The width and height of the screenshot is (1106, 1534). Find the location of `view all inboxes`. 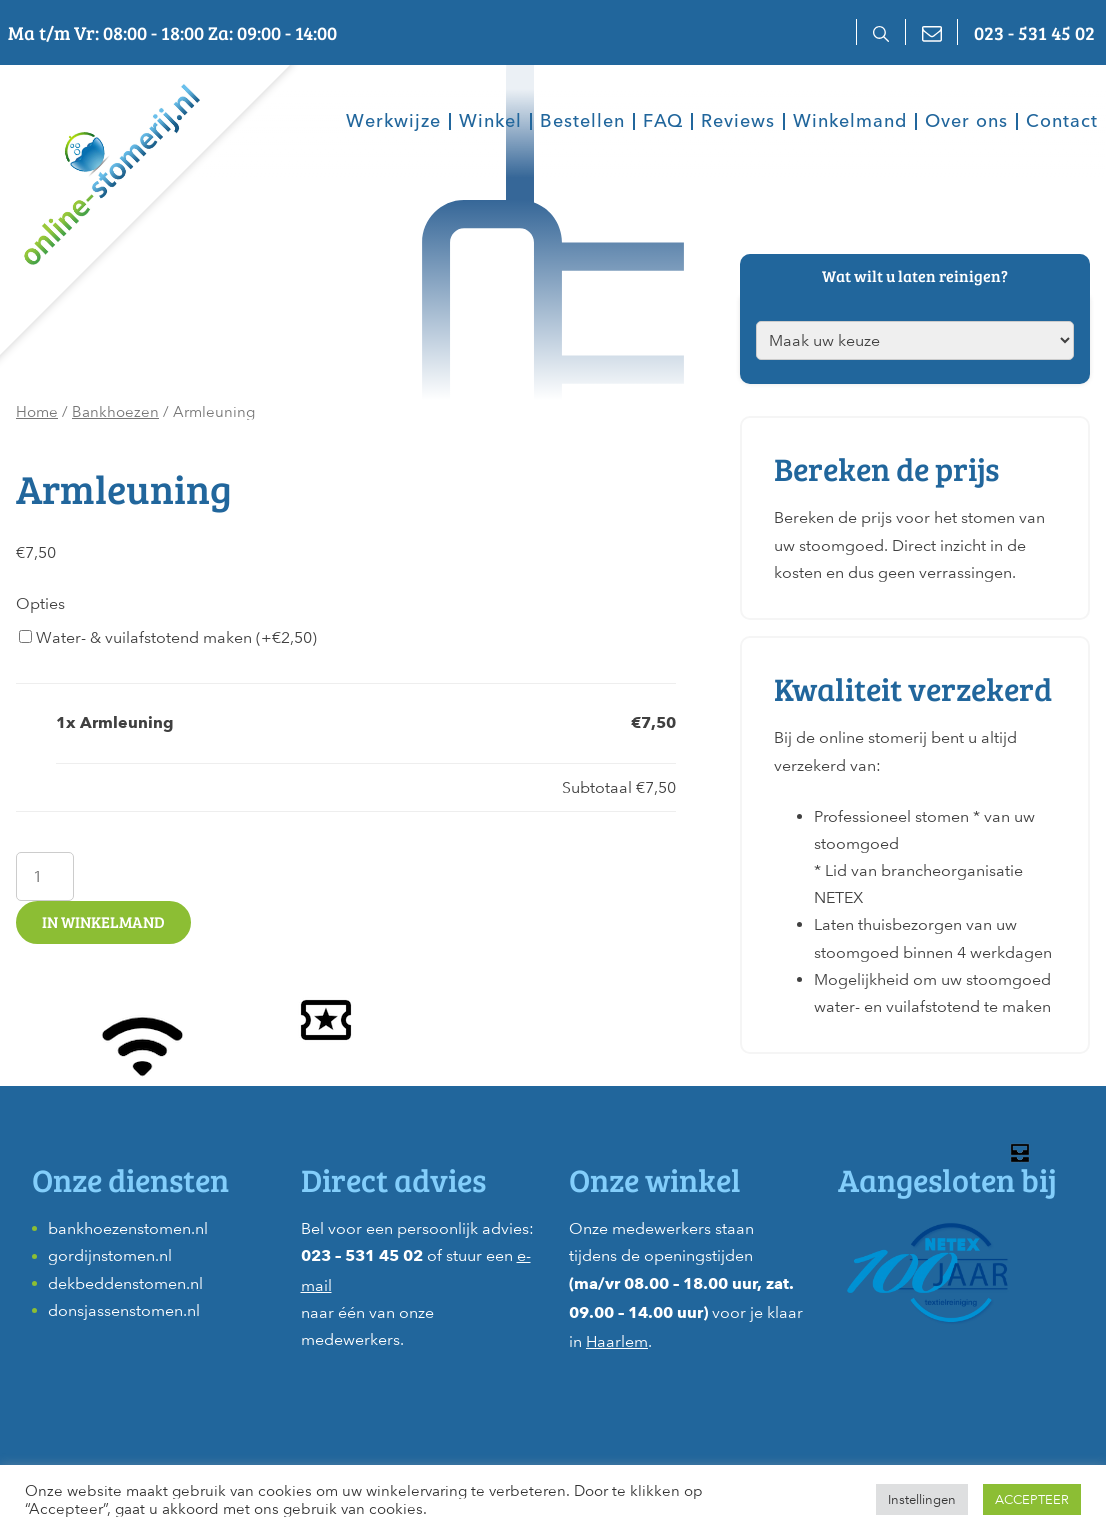

view all inboxes is located at coordinates (1020, 1153).